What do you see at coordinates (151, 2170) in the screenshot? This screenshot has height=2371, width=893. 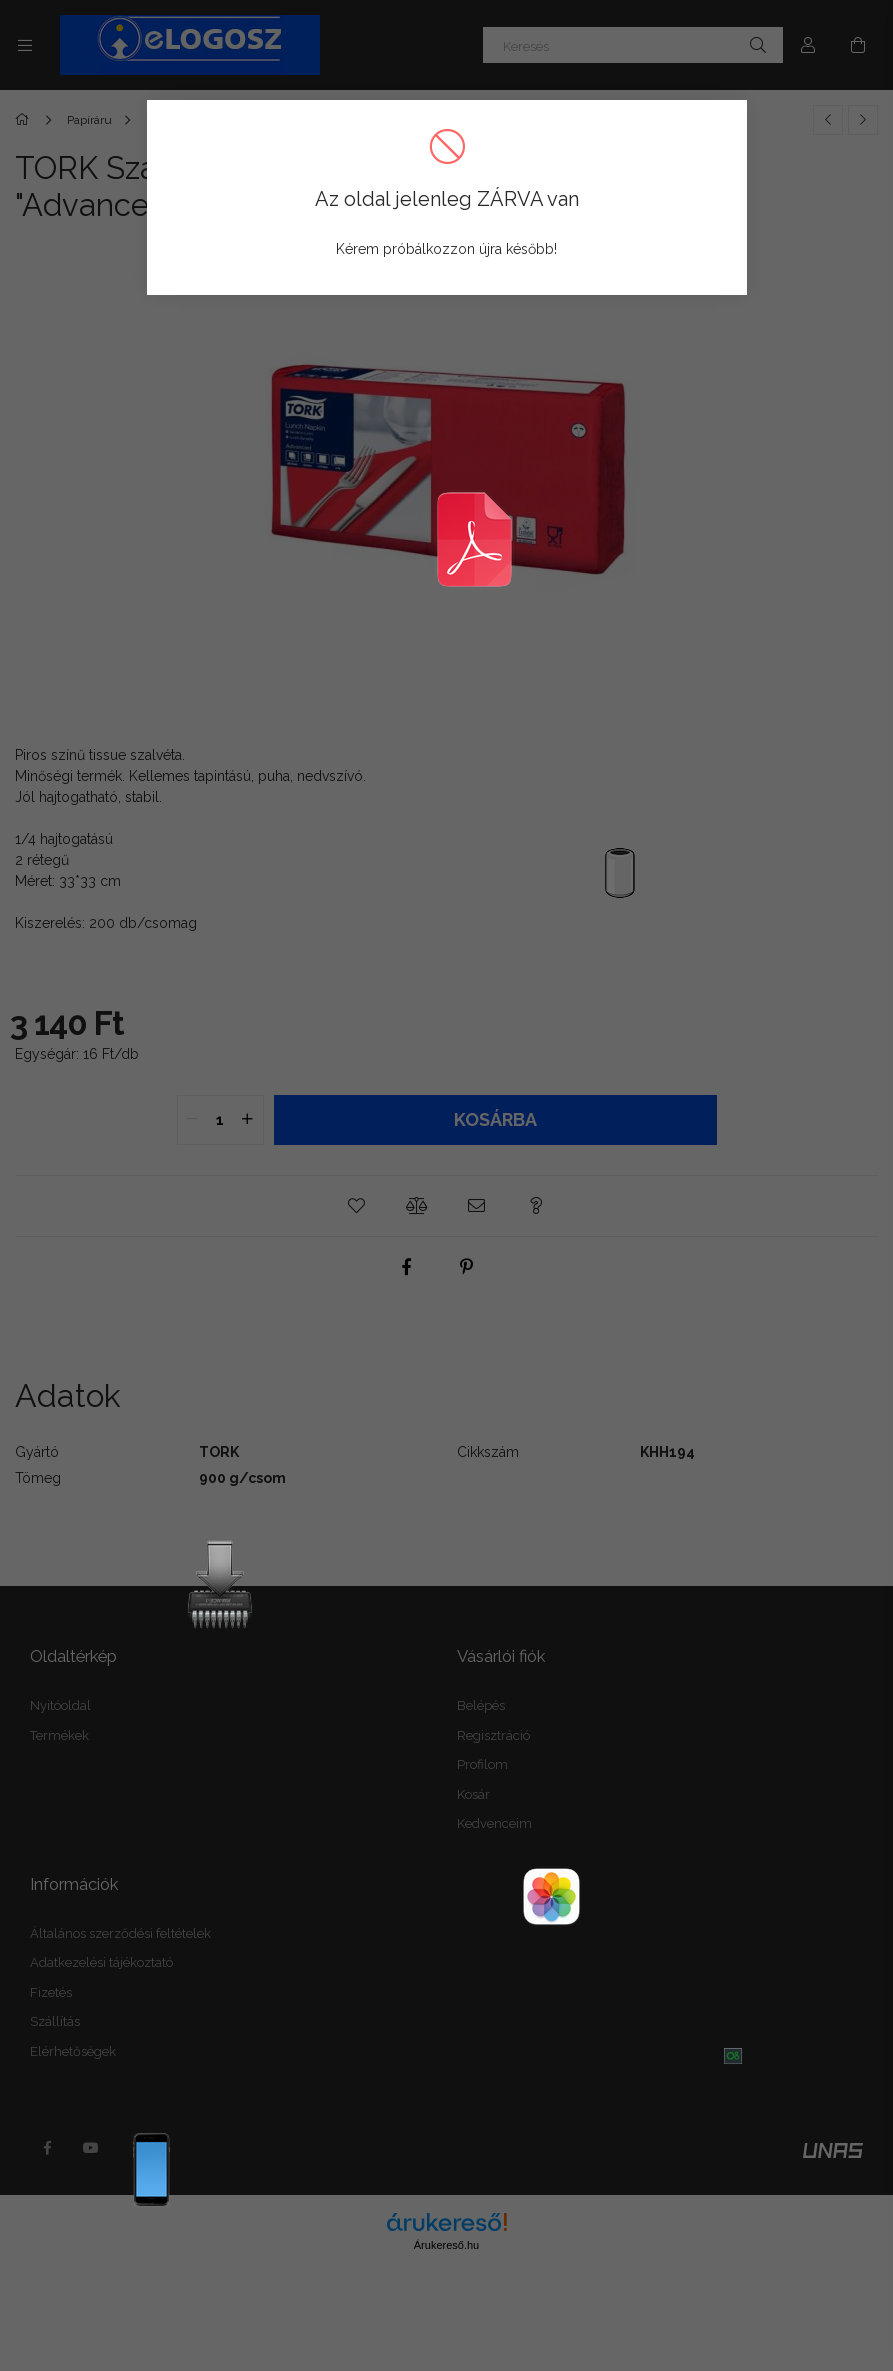 I see `iPhone 7 device icon for system identification` at bounding box center [151, 2170].